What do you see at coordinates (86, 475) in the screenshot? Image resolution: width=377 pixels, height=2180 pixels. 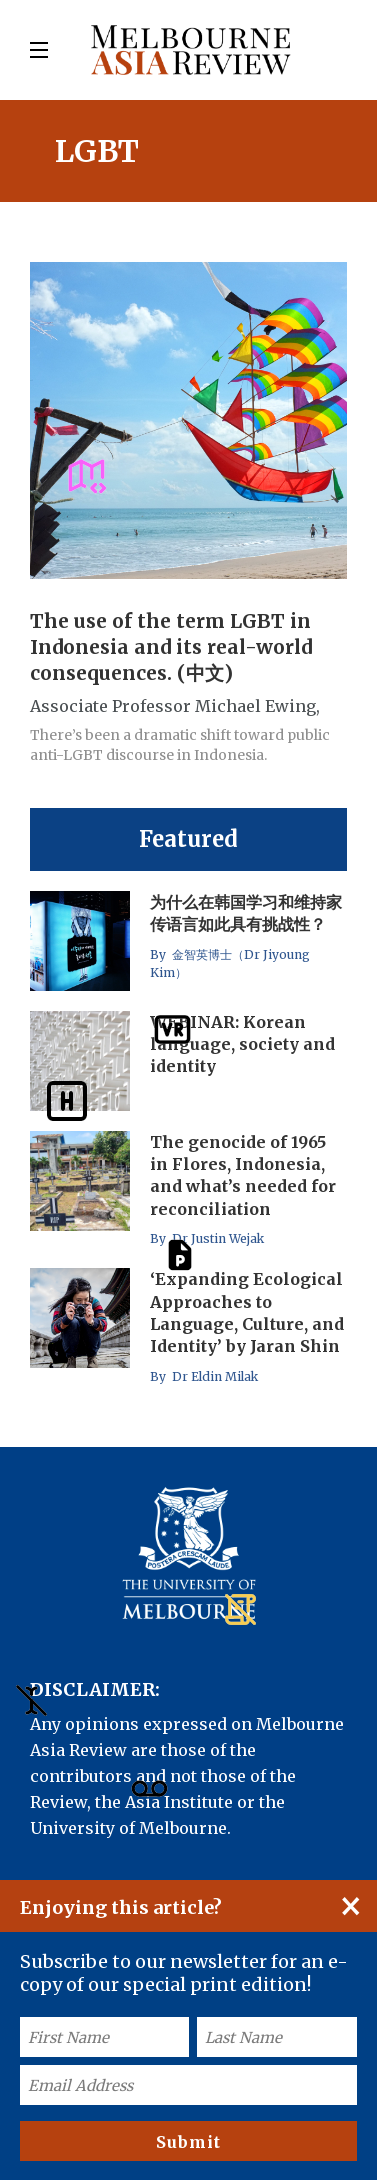 I see `access map developer tools or API settings` at bounding box center [86, 475].